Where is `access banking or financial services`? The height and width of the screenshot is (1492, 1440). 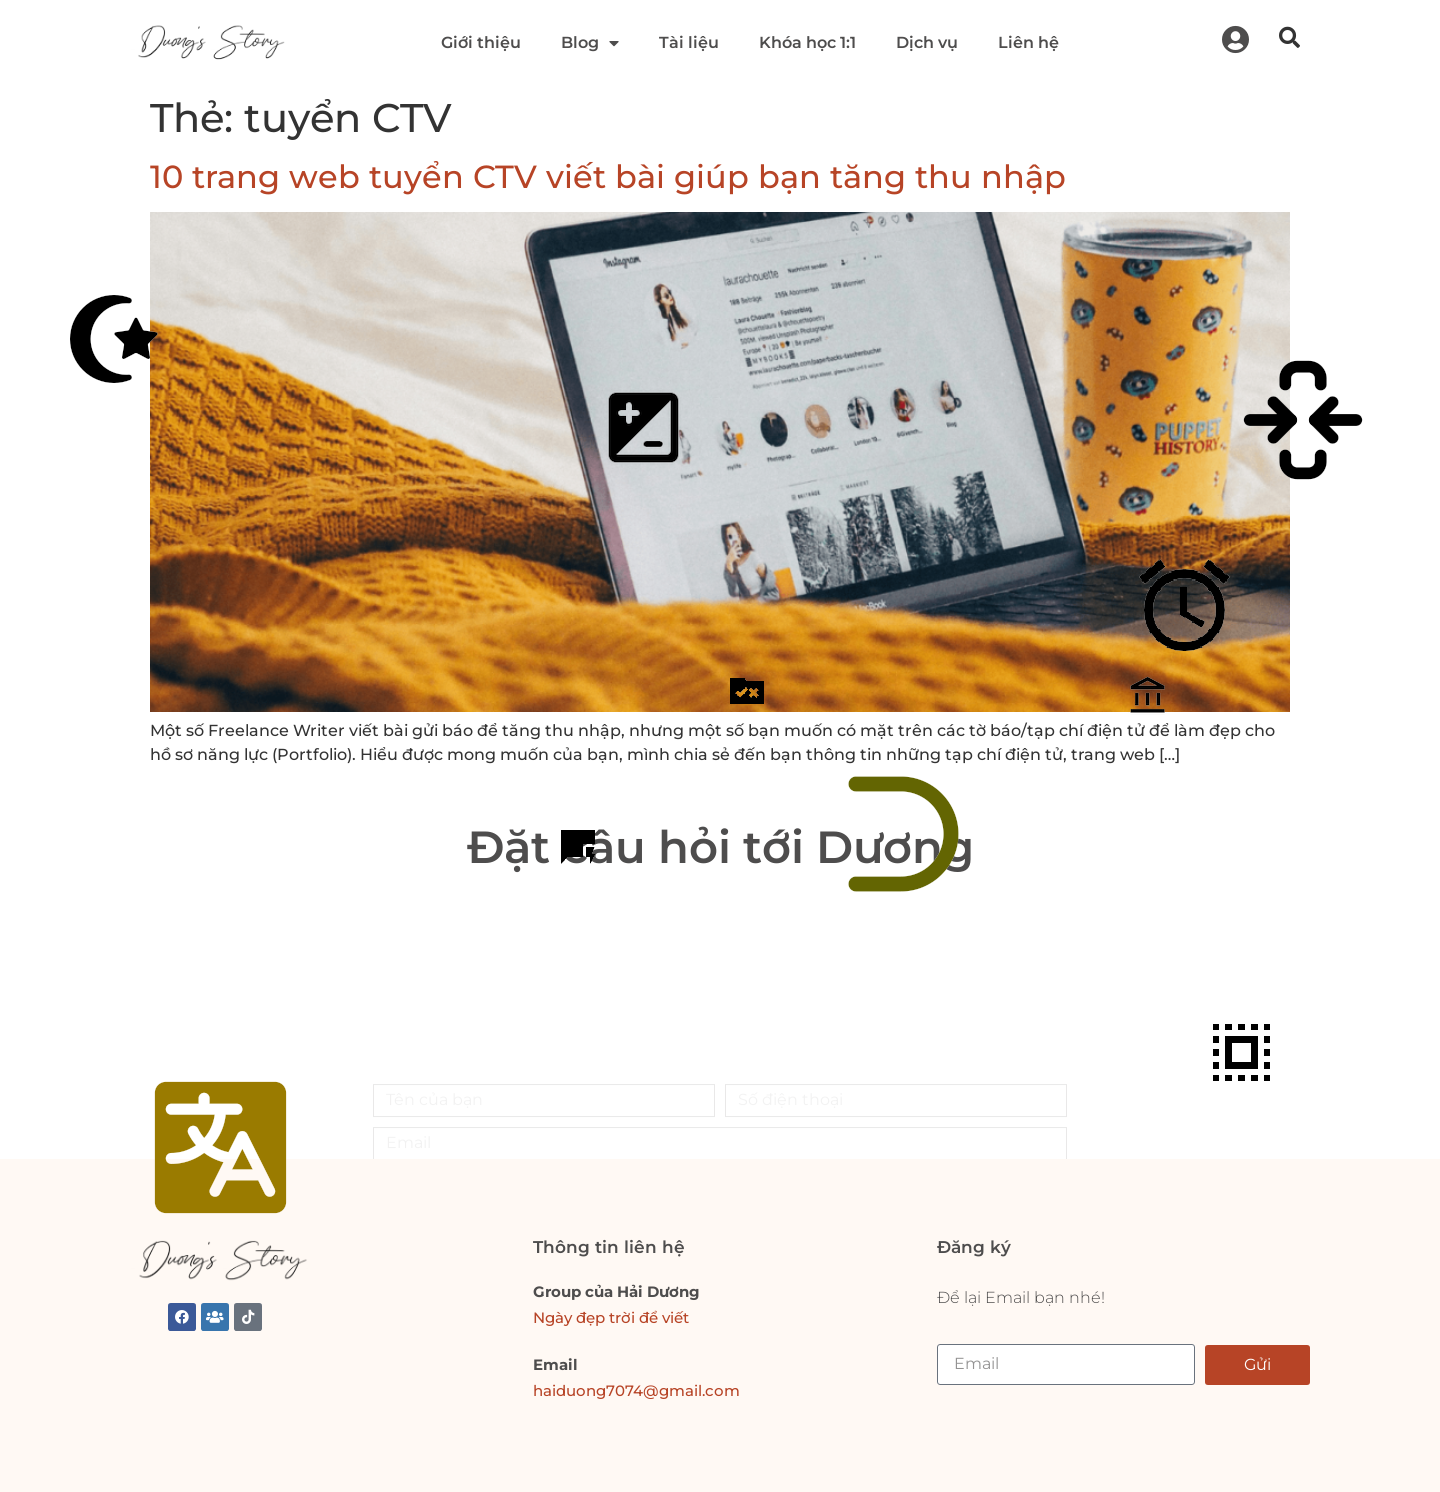 access banking or financial services is located at coordinates (1148, 696).